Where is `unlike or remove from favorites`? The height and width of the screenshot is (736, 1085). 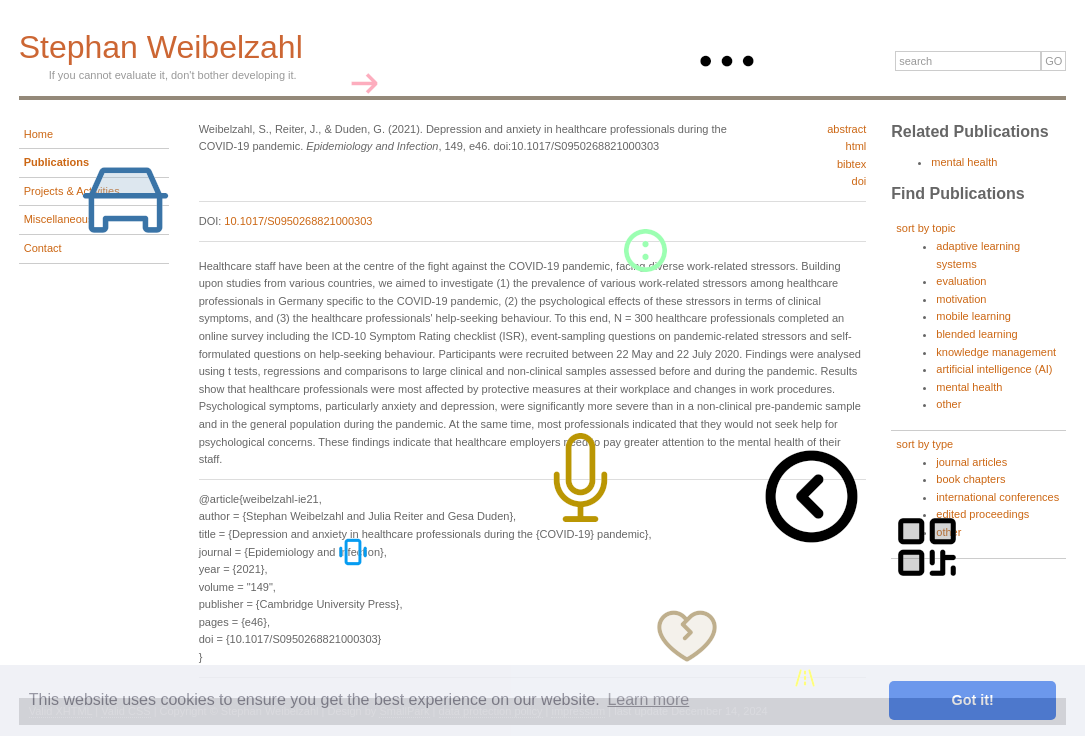
unlike or remove from favorites is located at coordinates (687, 634).